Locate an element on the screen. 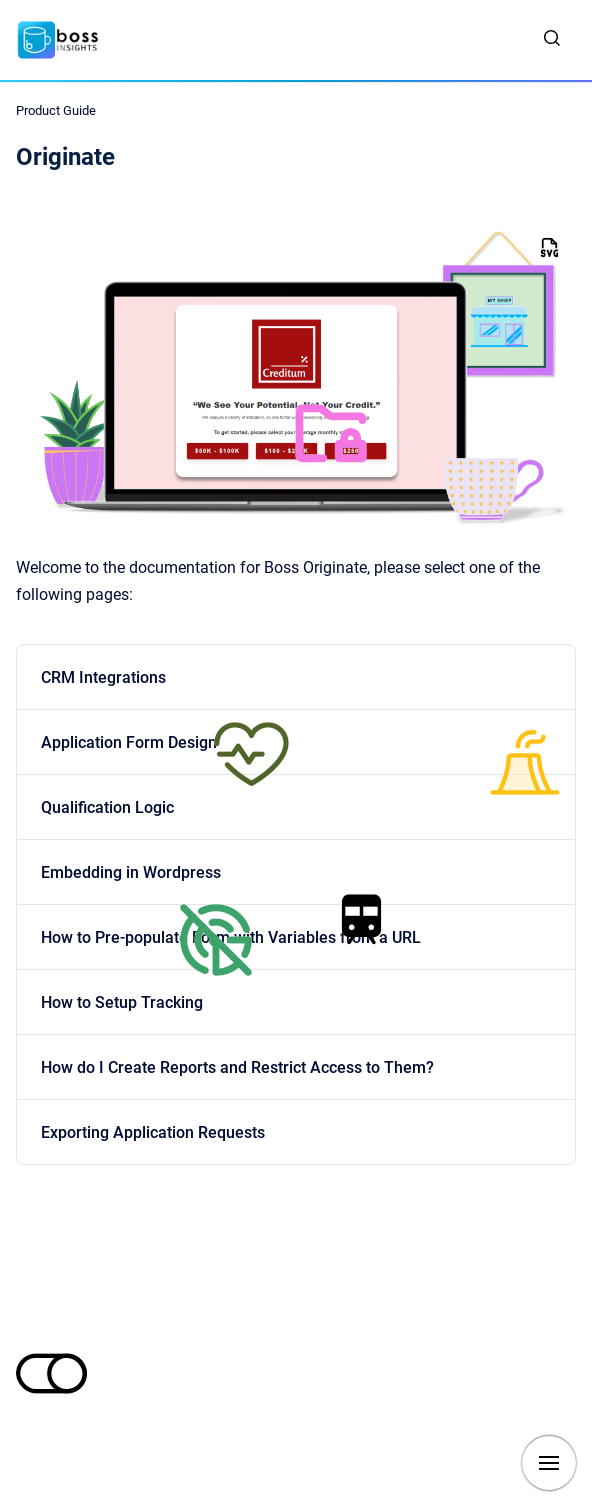 This screenshot has width=592, height=1506. indicates an SVG file type is located at coordinates (549, 247).